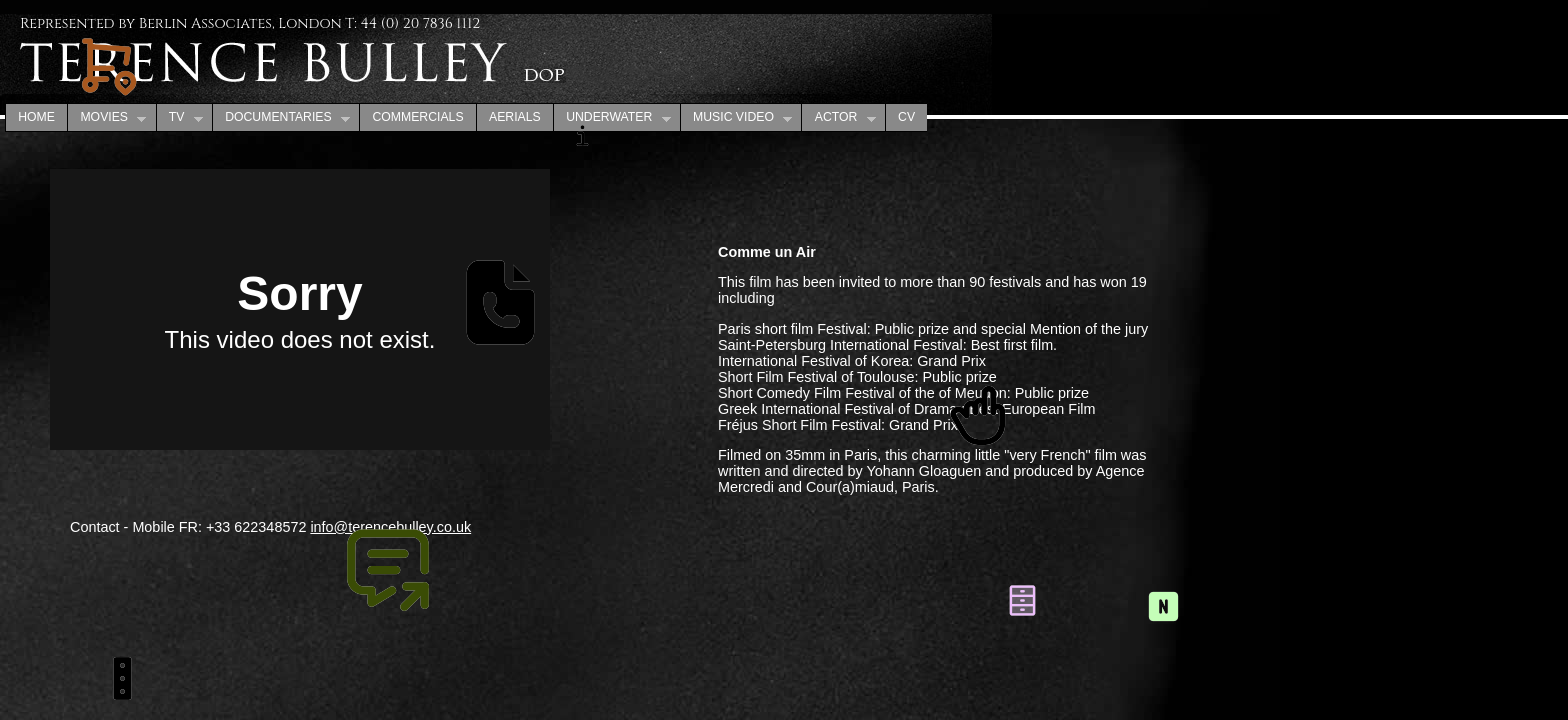  What do you see at coordinates (122, 678) in the screenshot?
I see `open more options menu` at bounding box center [122, 678].